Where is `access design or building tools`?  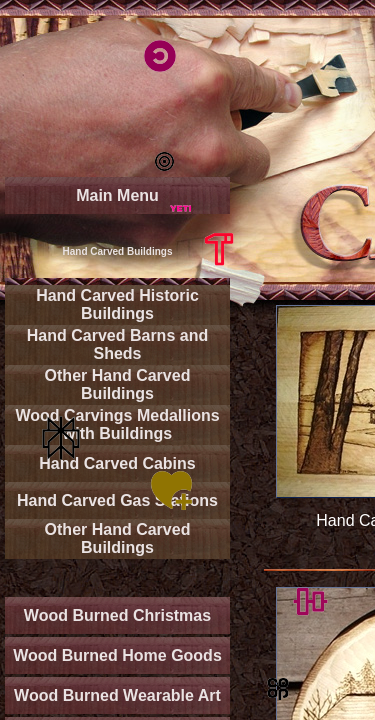 access design or building tools is located at coordinates (219, 248).